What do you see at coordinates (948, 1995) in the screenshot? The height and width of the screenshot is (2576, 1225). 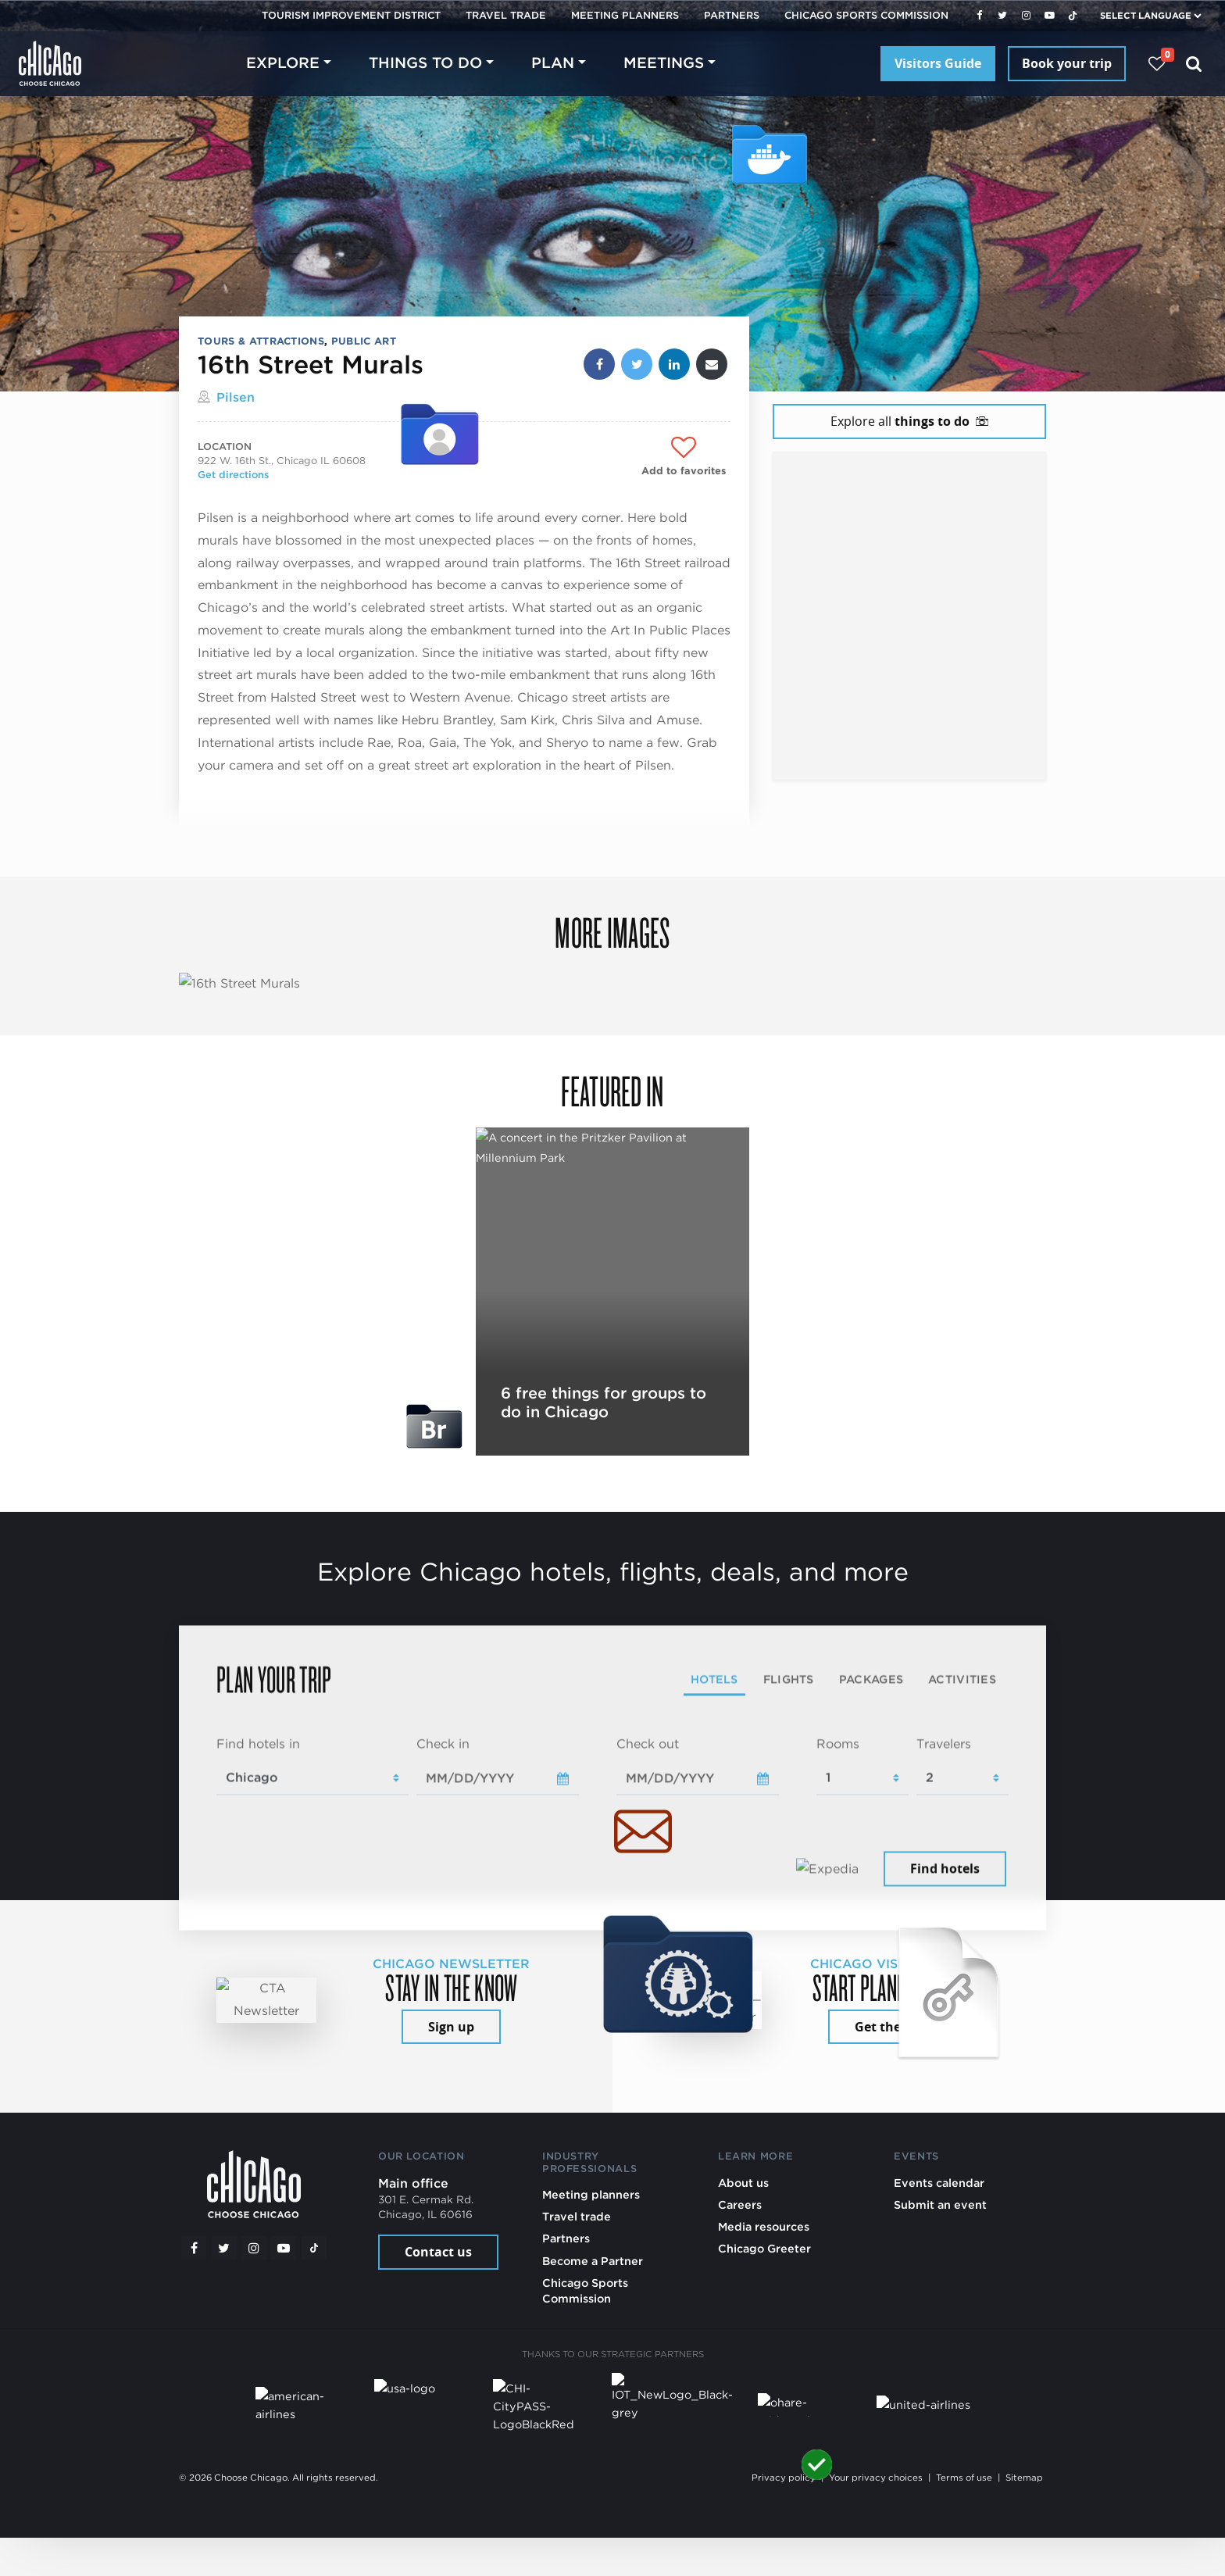 I see `slack authentication or login key` at bounding box center [948, 1995].